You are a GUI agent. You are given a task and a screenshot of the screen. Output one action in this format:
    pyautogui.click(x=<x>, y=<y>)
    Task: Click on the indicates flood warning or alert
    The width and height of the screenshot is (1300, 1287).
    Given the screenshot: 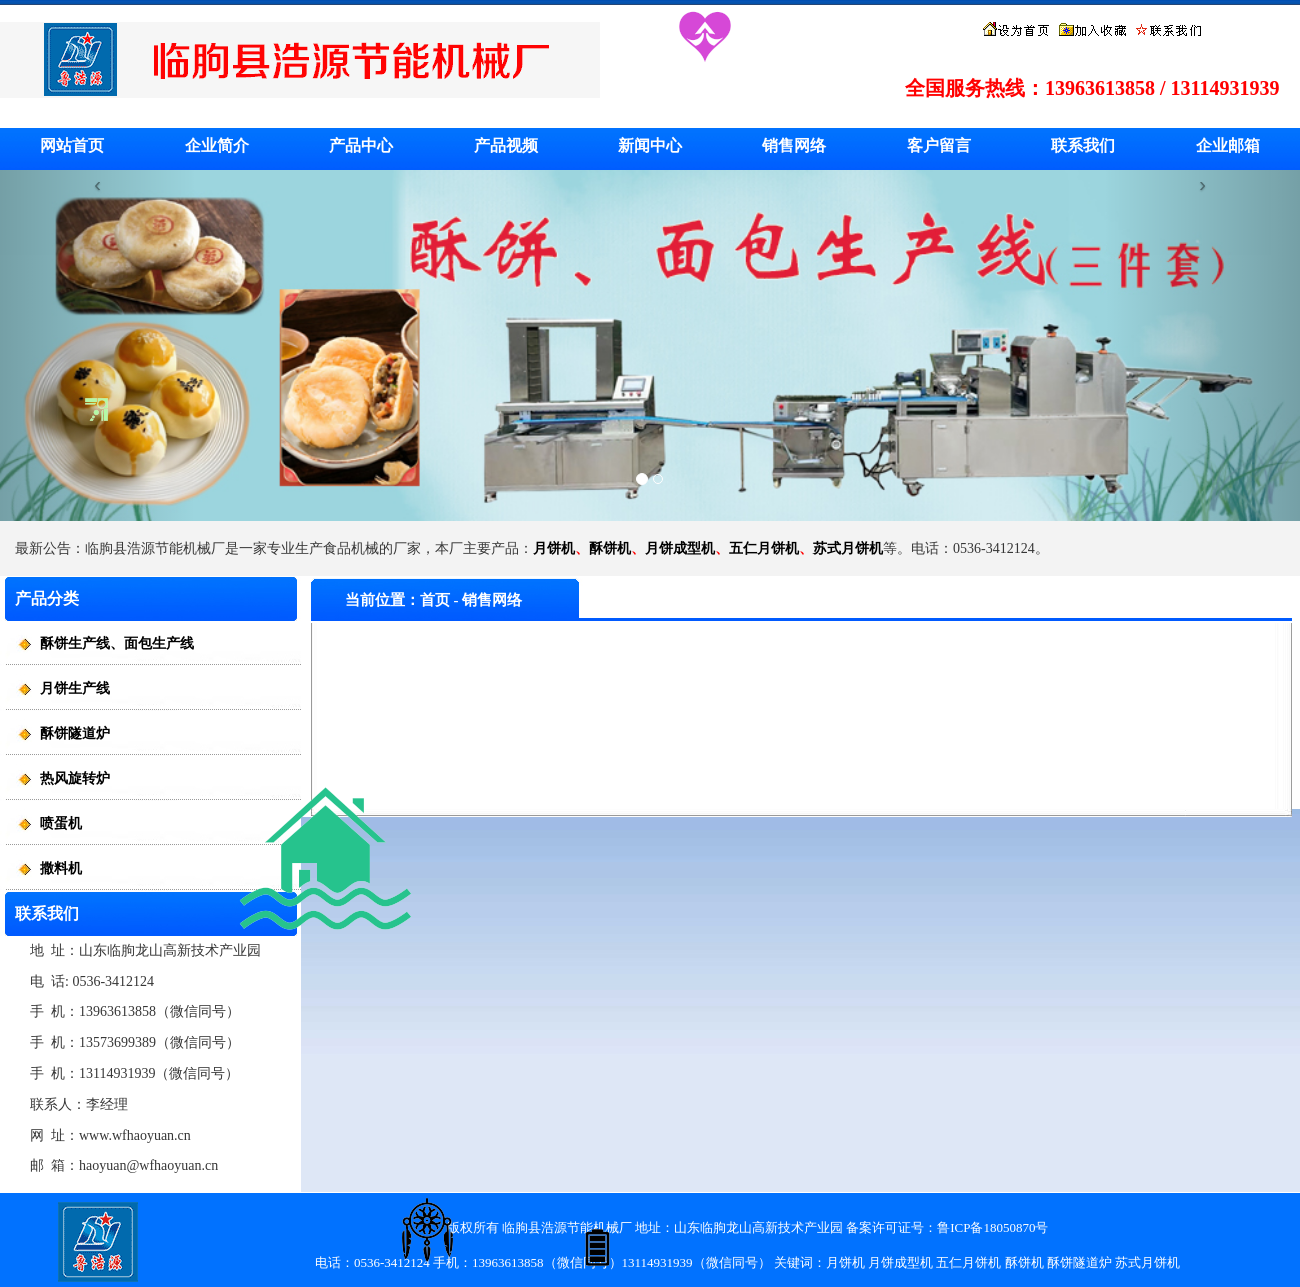 What is the action you would take?
    pyautogui.click(x=325, y=854)
    